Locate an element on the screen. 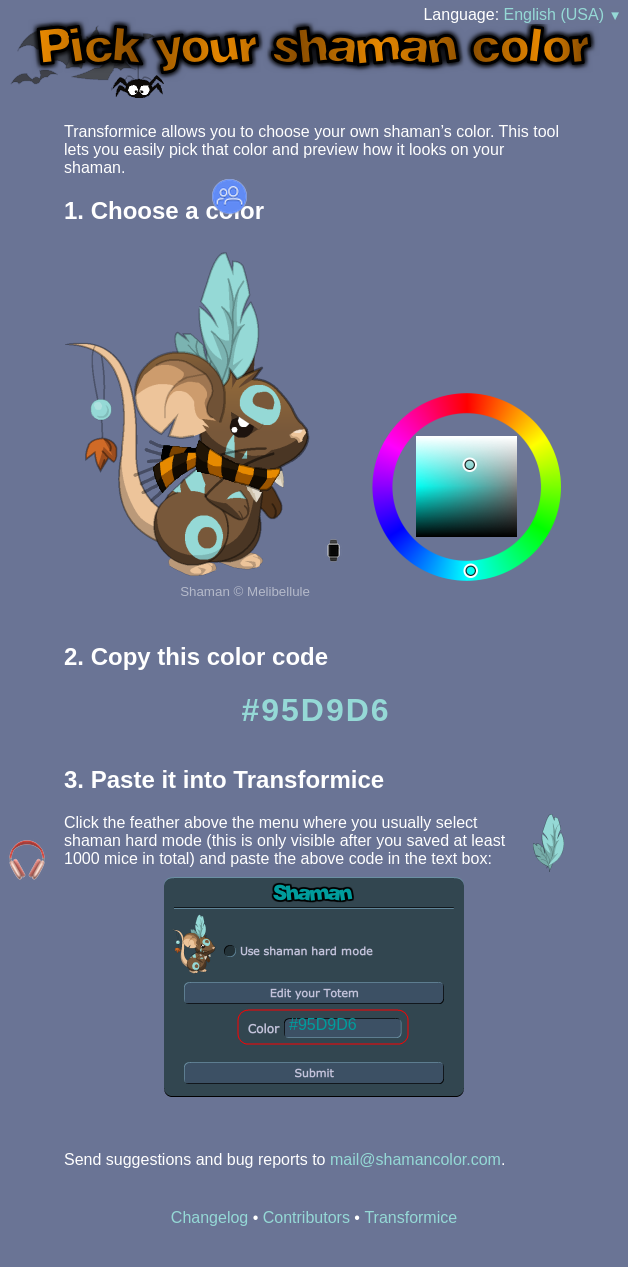 Image resolution: width=628 pixels, height=1267 pixels. apple watch device in connected devices list is located at coordinates (333, 550).